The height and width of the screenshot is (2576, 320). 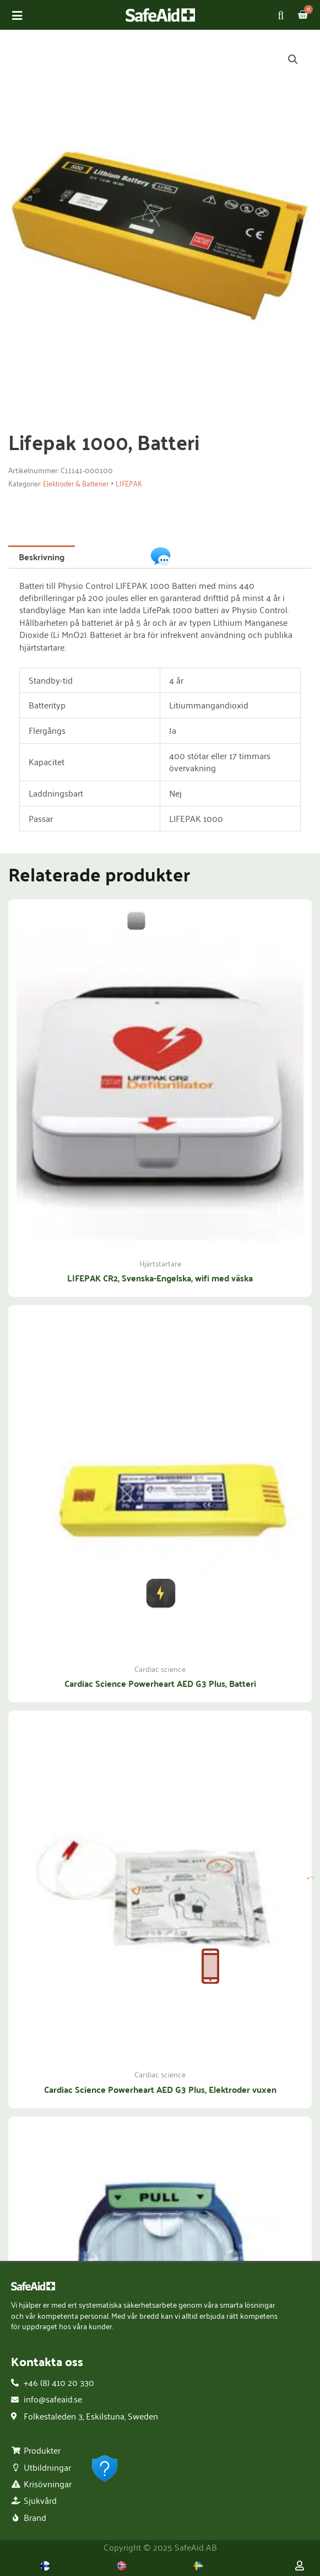 I want to click on indicates a connected multimedia device, so click(x=210, y=1966).